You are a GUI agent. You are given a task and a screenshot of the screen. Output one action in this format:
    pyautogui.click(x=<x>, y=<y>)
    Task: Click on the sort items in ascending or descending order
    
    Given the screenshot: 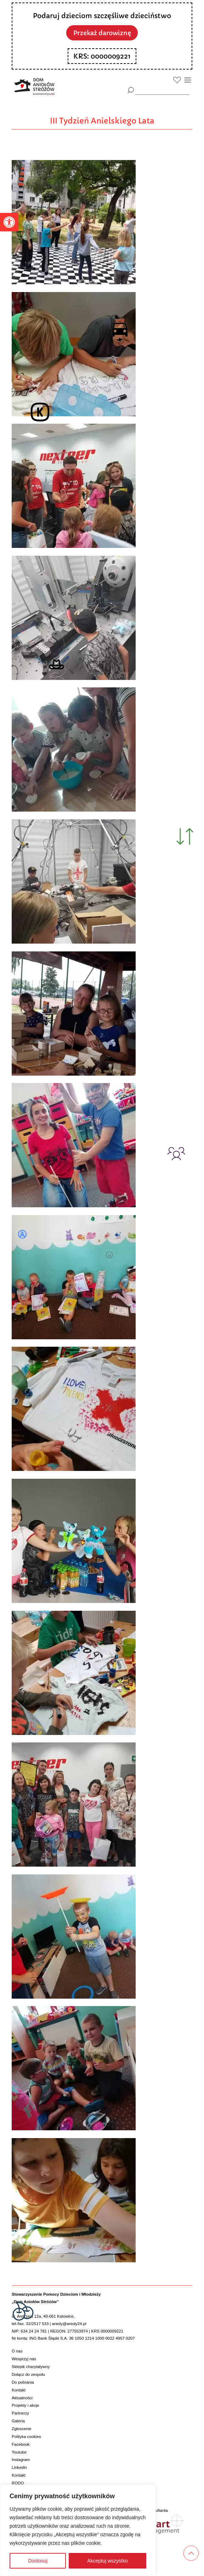 What is the action you would take?
    pyautogui.click(x=185, y=836)
    